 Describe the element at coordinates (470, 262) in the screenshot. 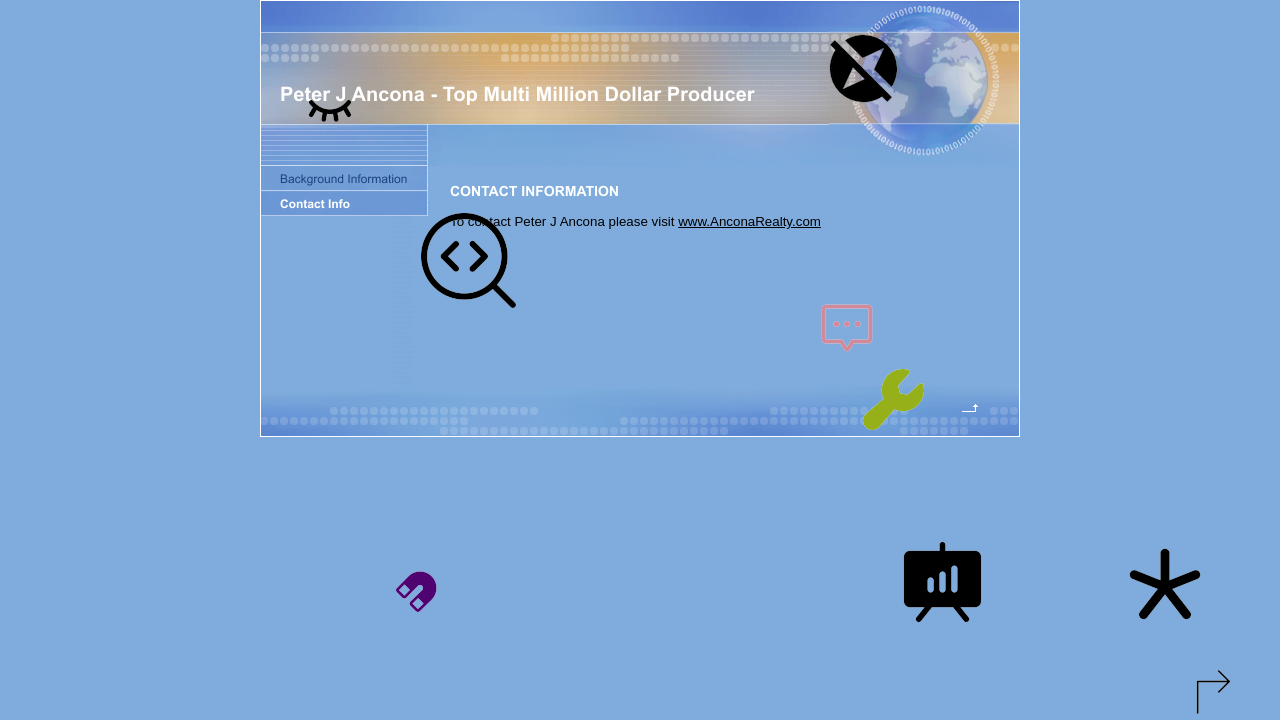

I see `scan or analyze code for issues` at that location.